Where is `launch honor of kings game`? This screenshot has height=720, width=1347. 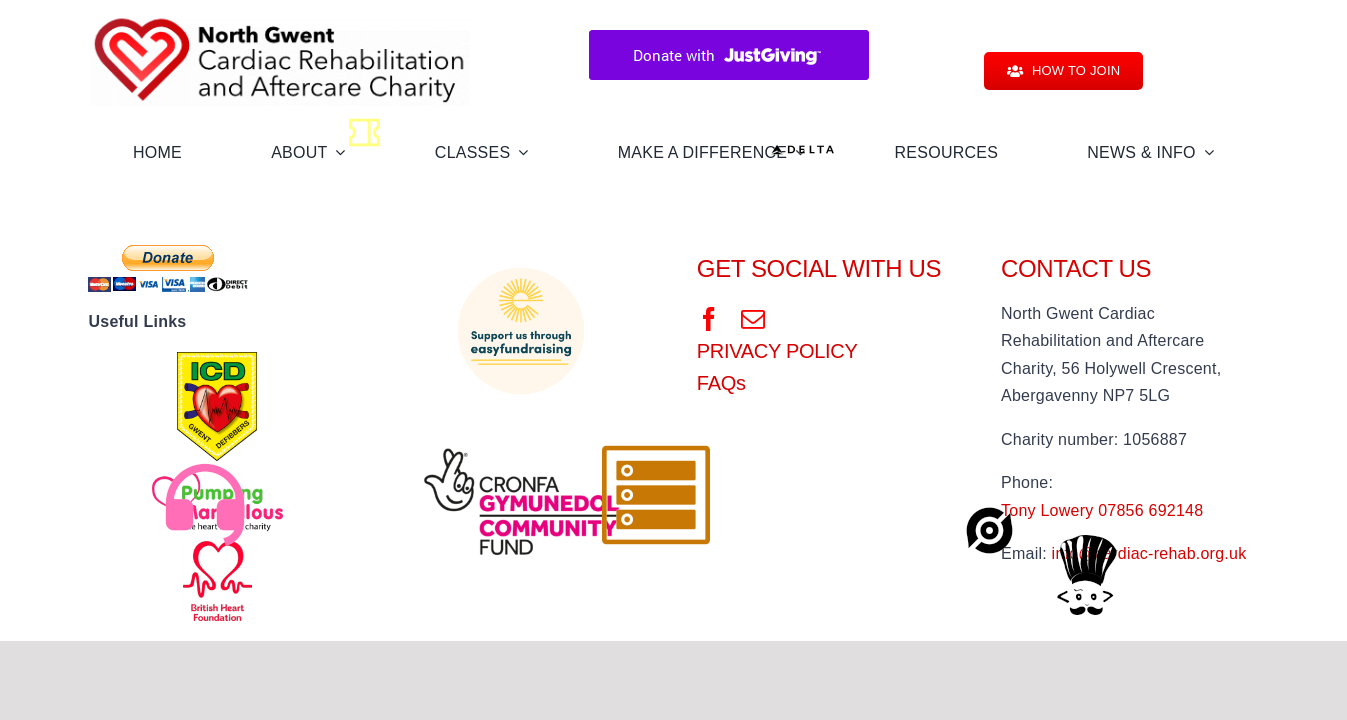
launch honor of kings game is located at coordinates (989, 530).